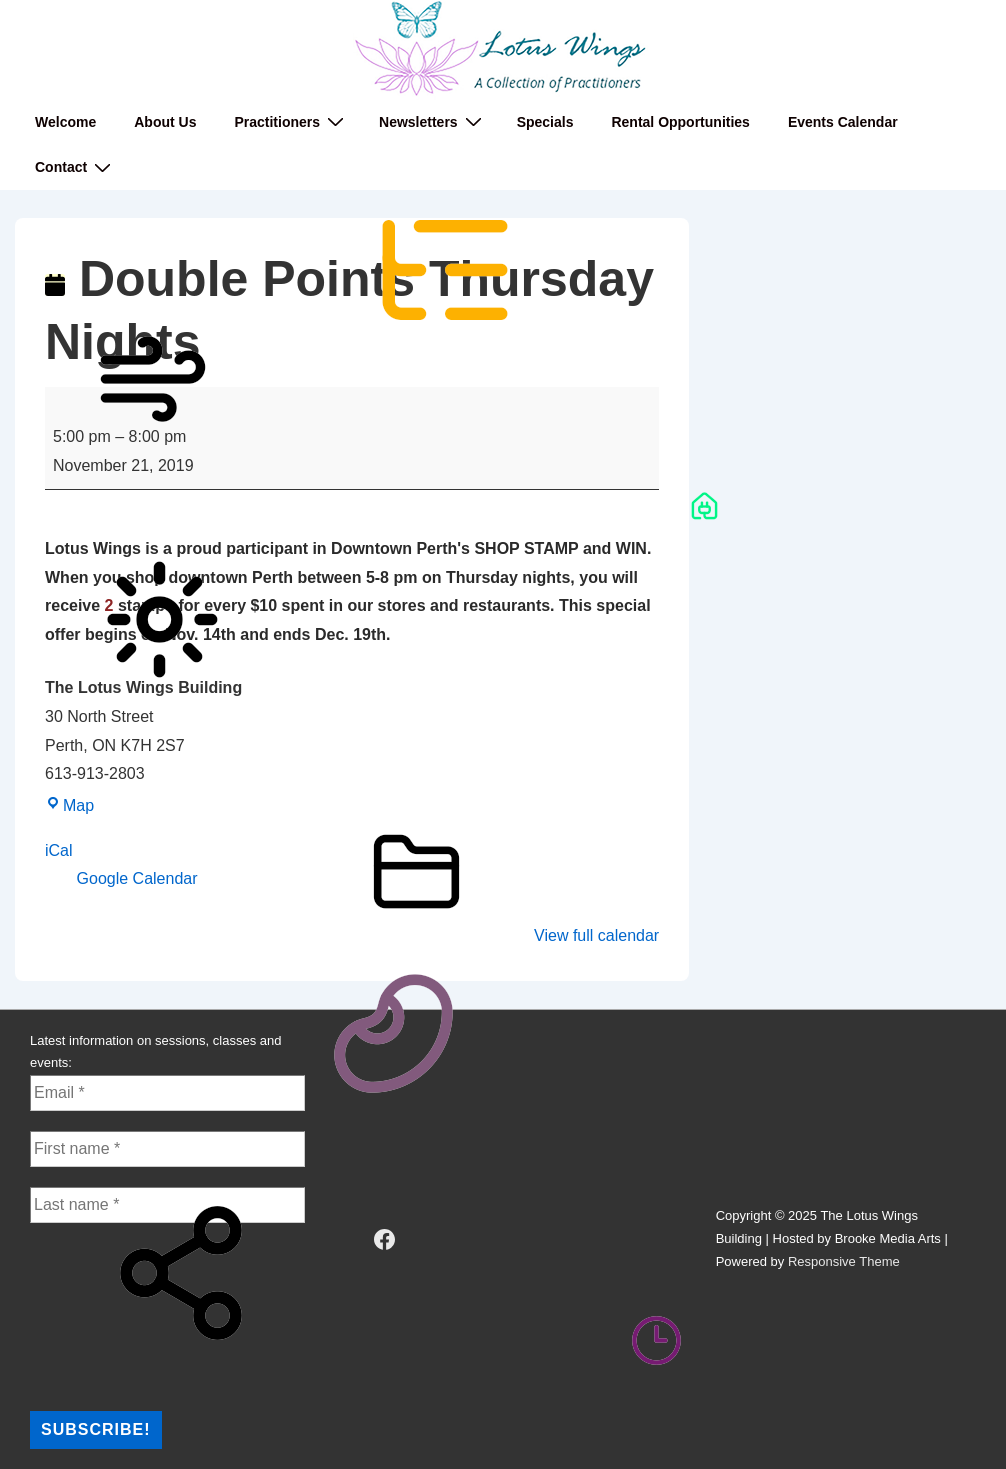 This screenshot has width=1006, height=1469. Describe the element at coordinates (704, 506) in the screenshot. I see `access smart home power settings` at that location.